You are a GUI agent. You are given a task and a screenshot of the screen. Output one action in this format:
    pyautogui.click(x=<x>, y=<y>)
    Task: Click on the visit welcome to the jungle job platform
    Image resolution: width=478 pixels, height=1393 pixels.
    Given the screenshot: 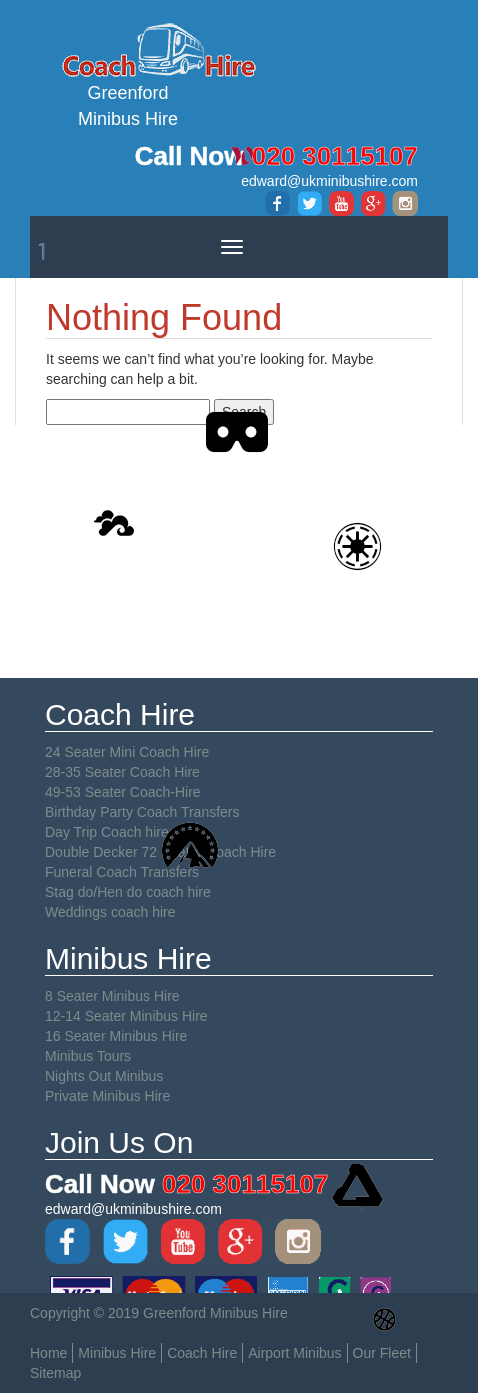 What is the action you would take?
    pyautogui.click(x=242, y=156)
    